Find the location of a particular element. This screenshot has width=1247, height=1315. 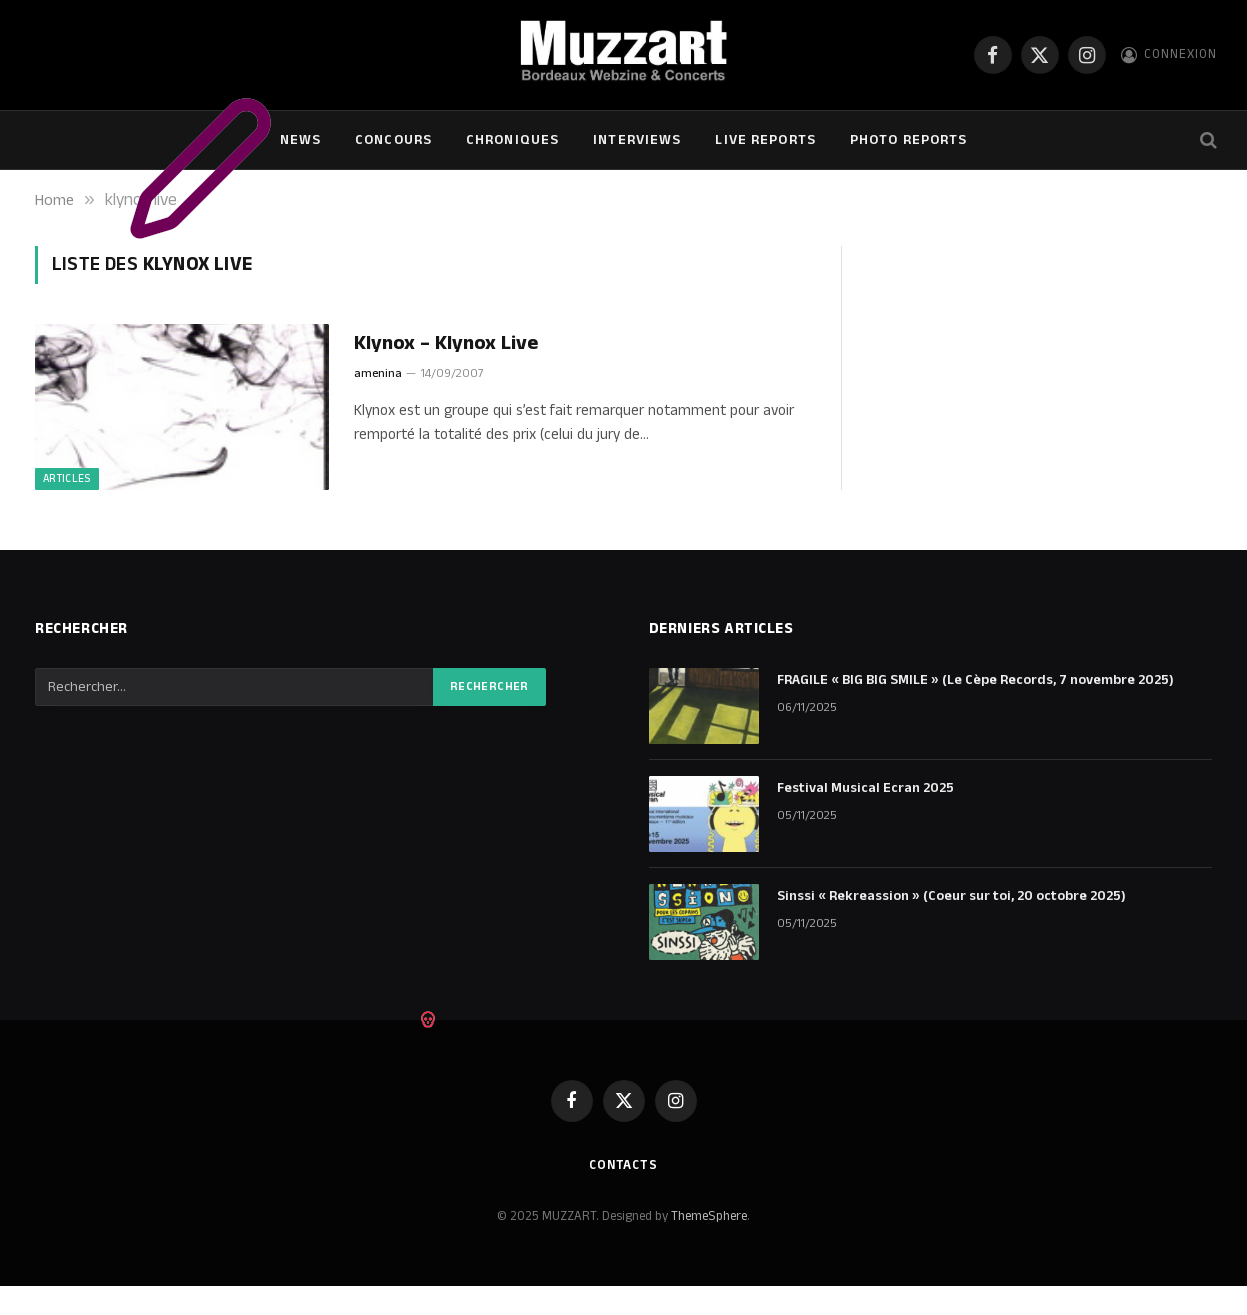

edit content or text is located at coordinates (200, 168).